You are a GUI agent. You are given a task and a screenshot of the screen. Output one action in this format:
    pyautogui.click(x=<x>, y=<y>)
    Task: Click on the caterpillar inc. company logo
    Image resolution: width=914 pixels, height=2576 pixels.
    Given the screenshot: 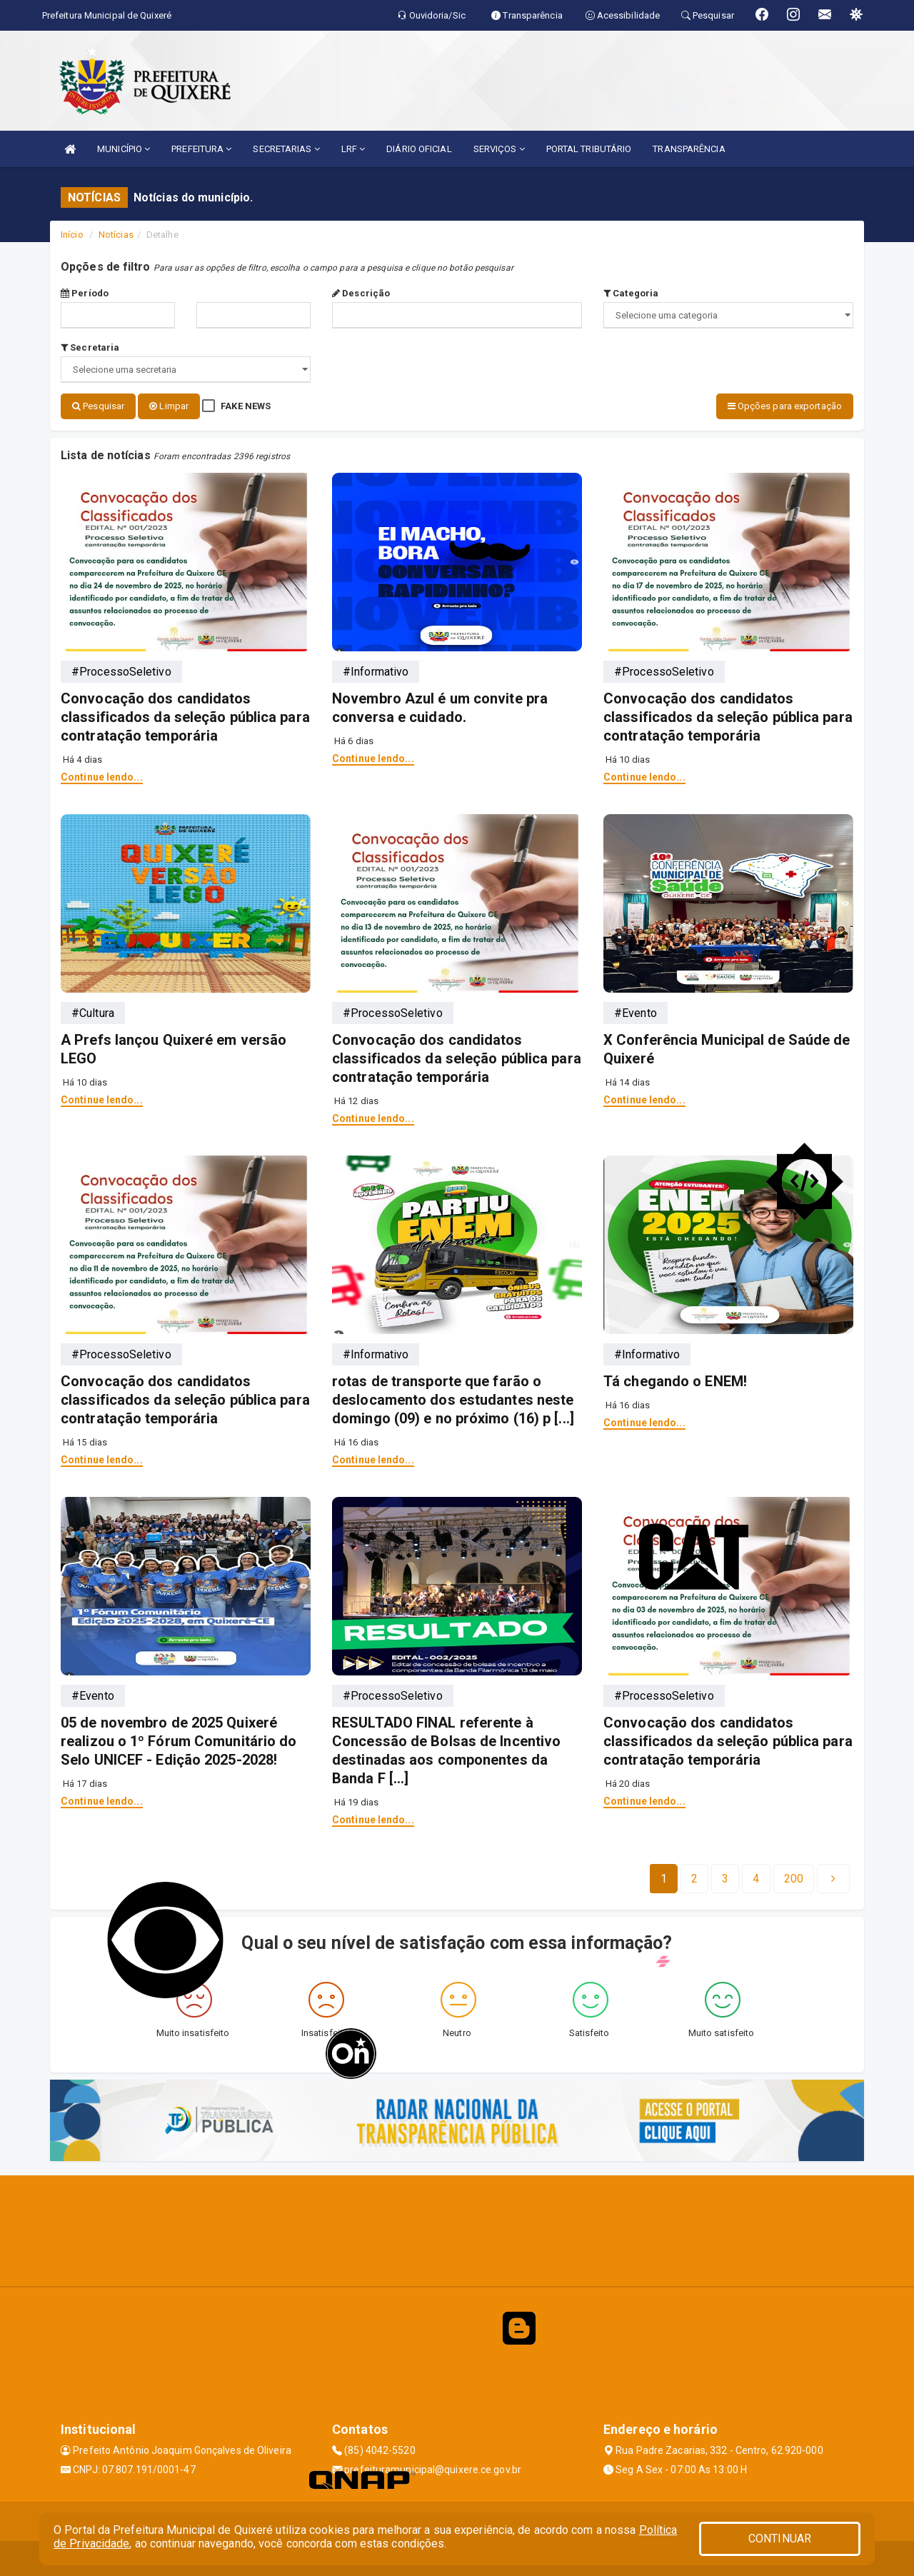 What is the action you would take?
    pyautogui.click(x=693, y=1556)
    